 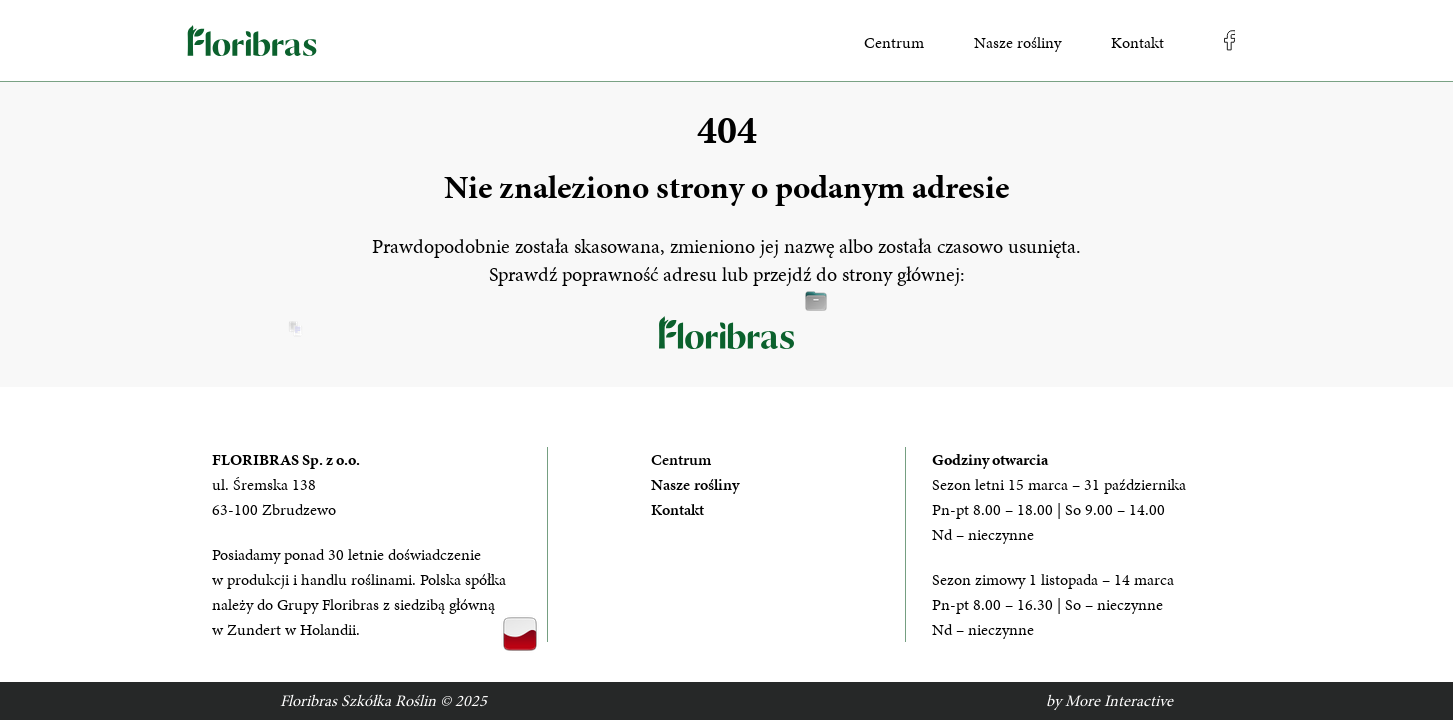 I want to click on open wine compatibility layer application, so click(x=520, y=634).